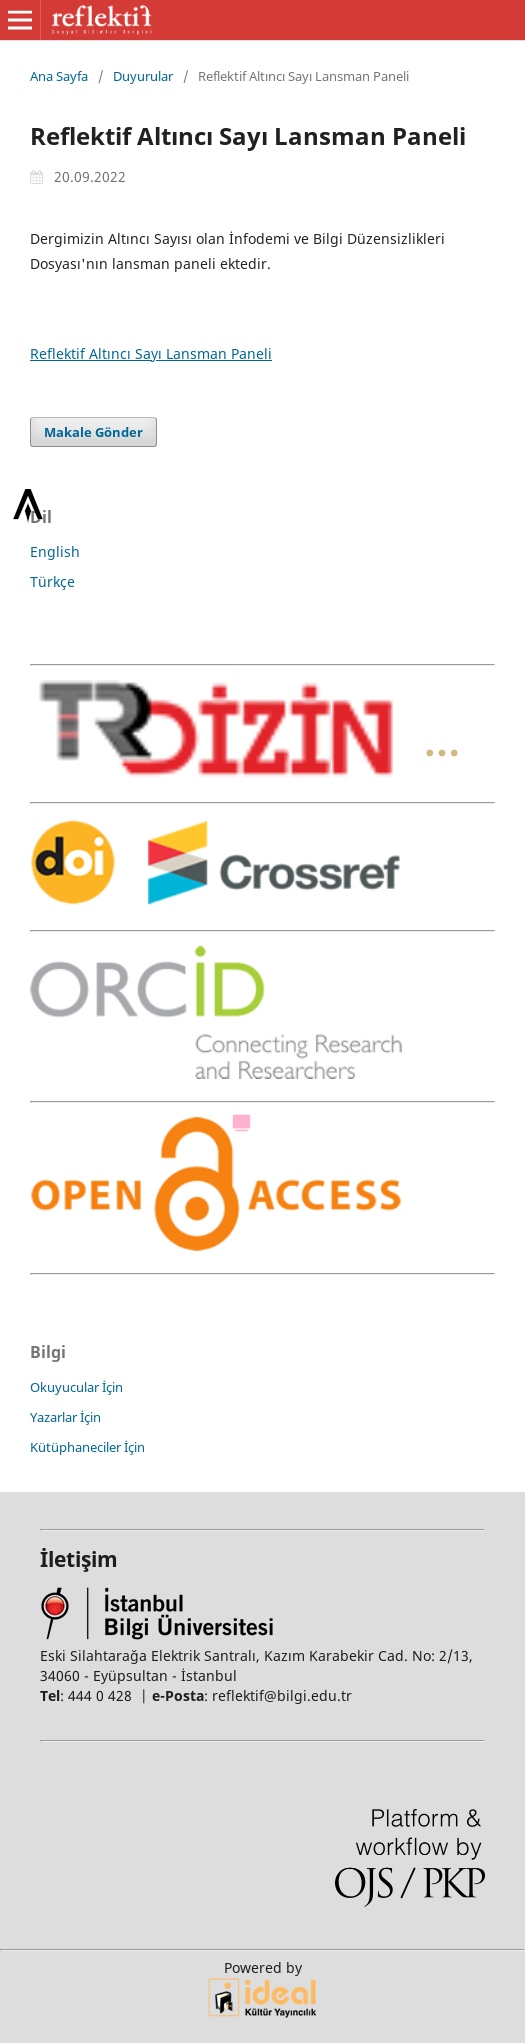 Image resolution: width=525 pixels, height=2043 pixels. What do you see at coordinates (442, 753) in the screenshot?
I see `access more options or actions` at bounding box center [442, 753].